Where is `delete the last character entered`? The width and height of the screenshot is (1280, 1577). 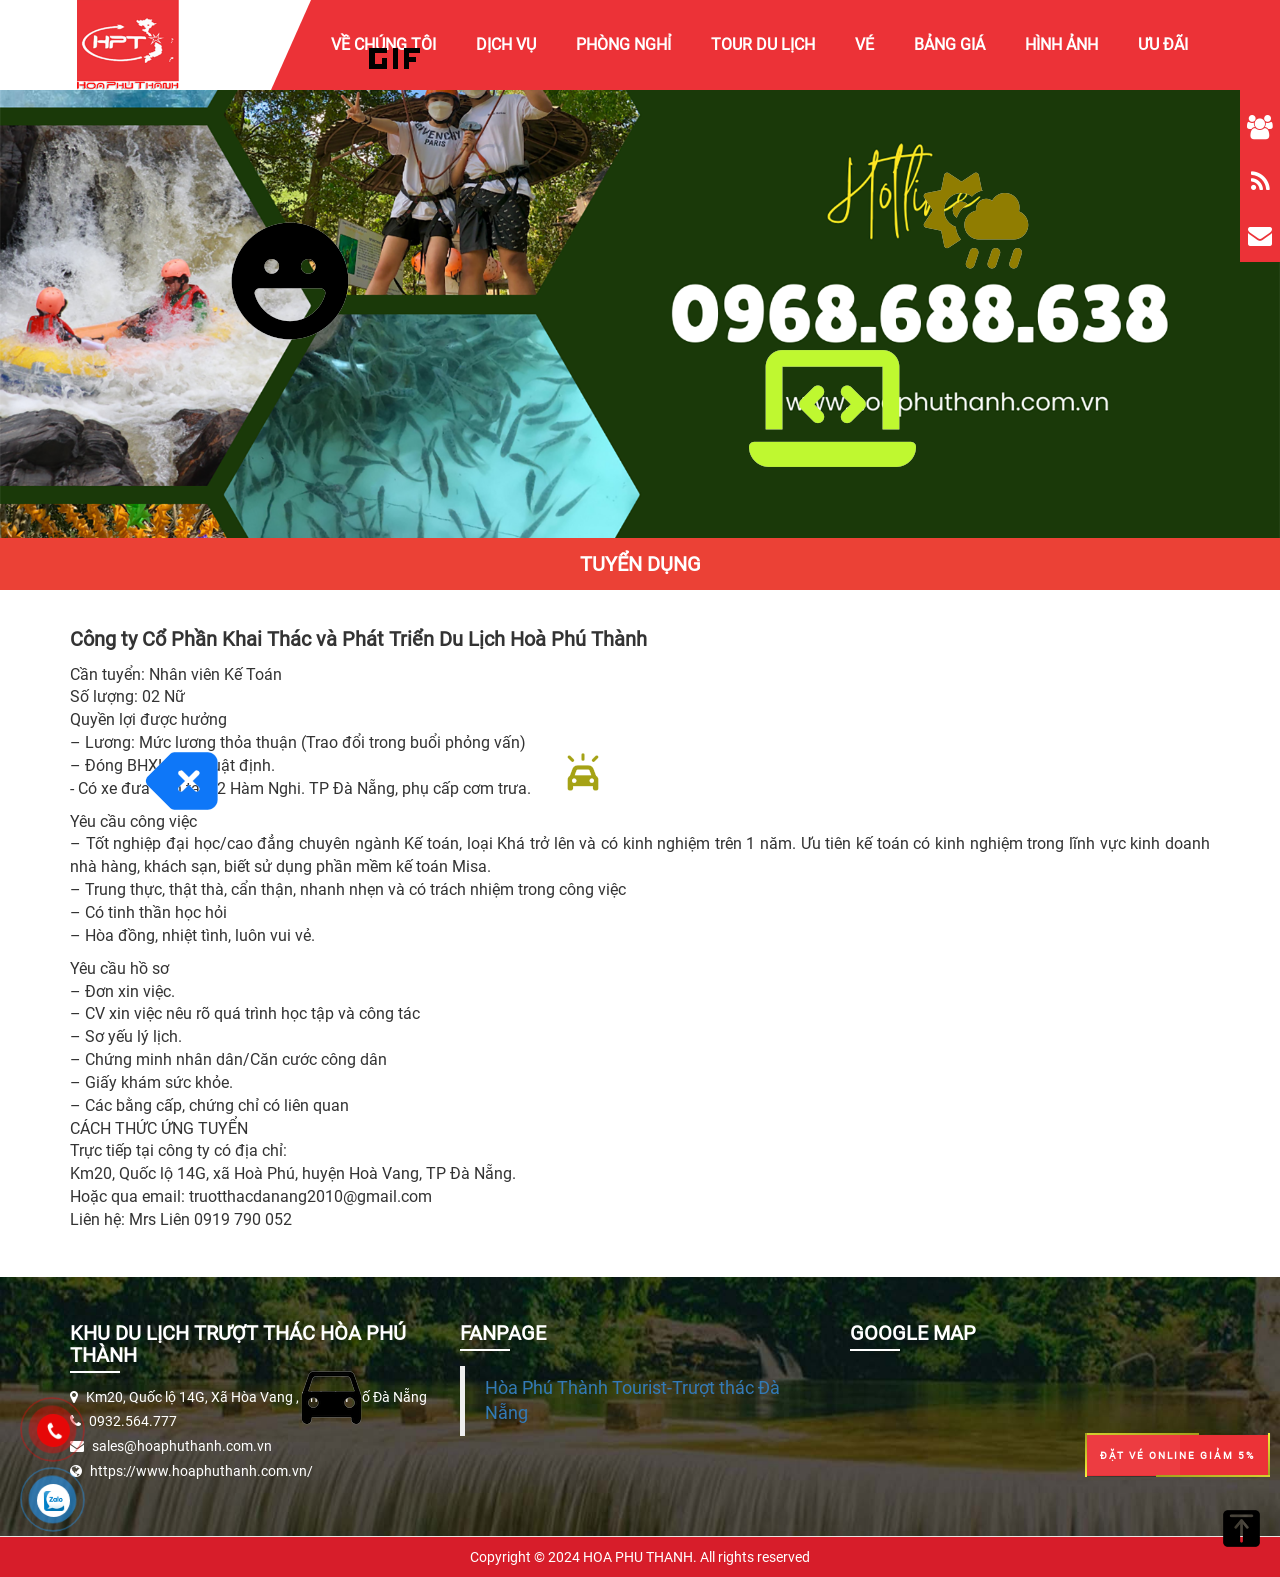 delete the last character entered is located at coordinates (181, 781).